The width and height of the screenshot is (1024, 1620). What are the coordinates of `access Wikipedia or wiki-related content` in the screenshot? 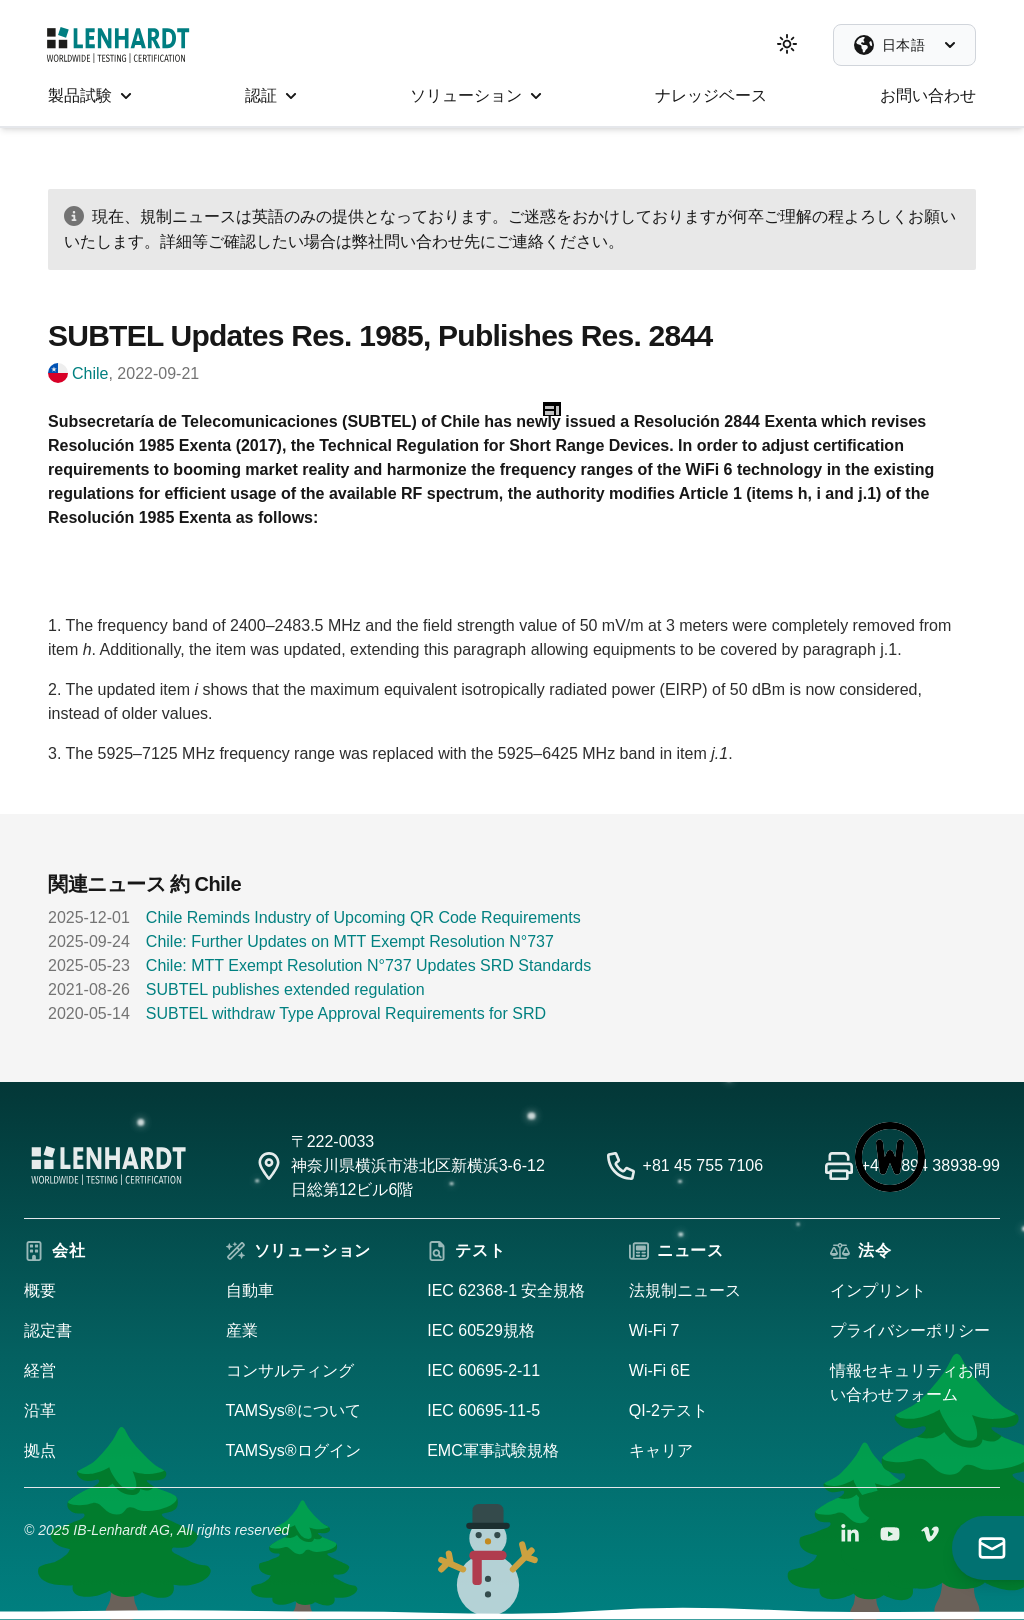 It's located at (890, 1157).